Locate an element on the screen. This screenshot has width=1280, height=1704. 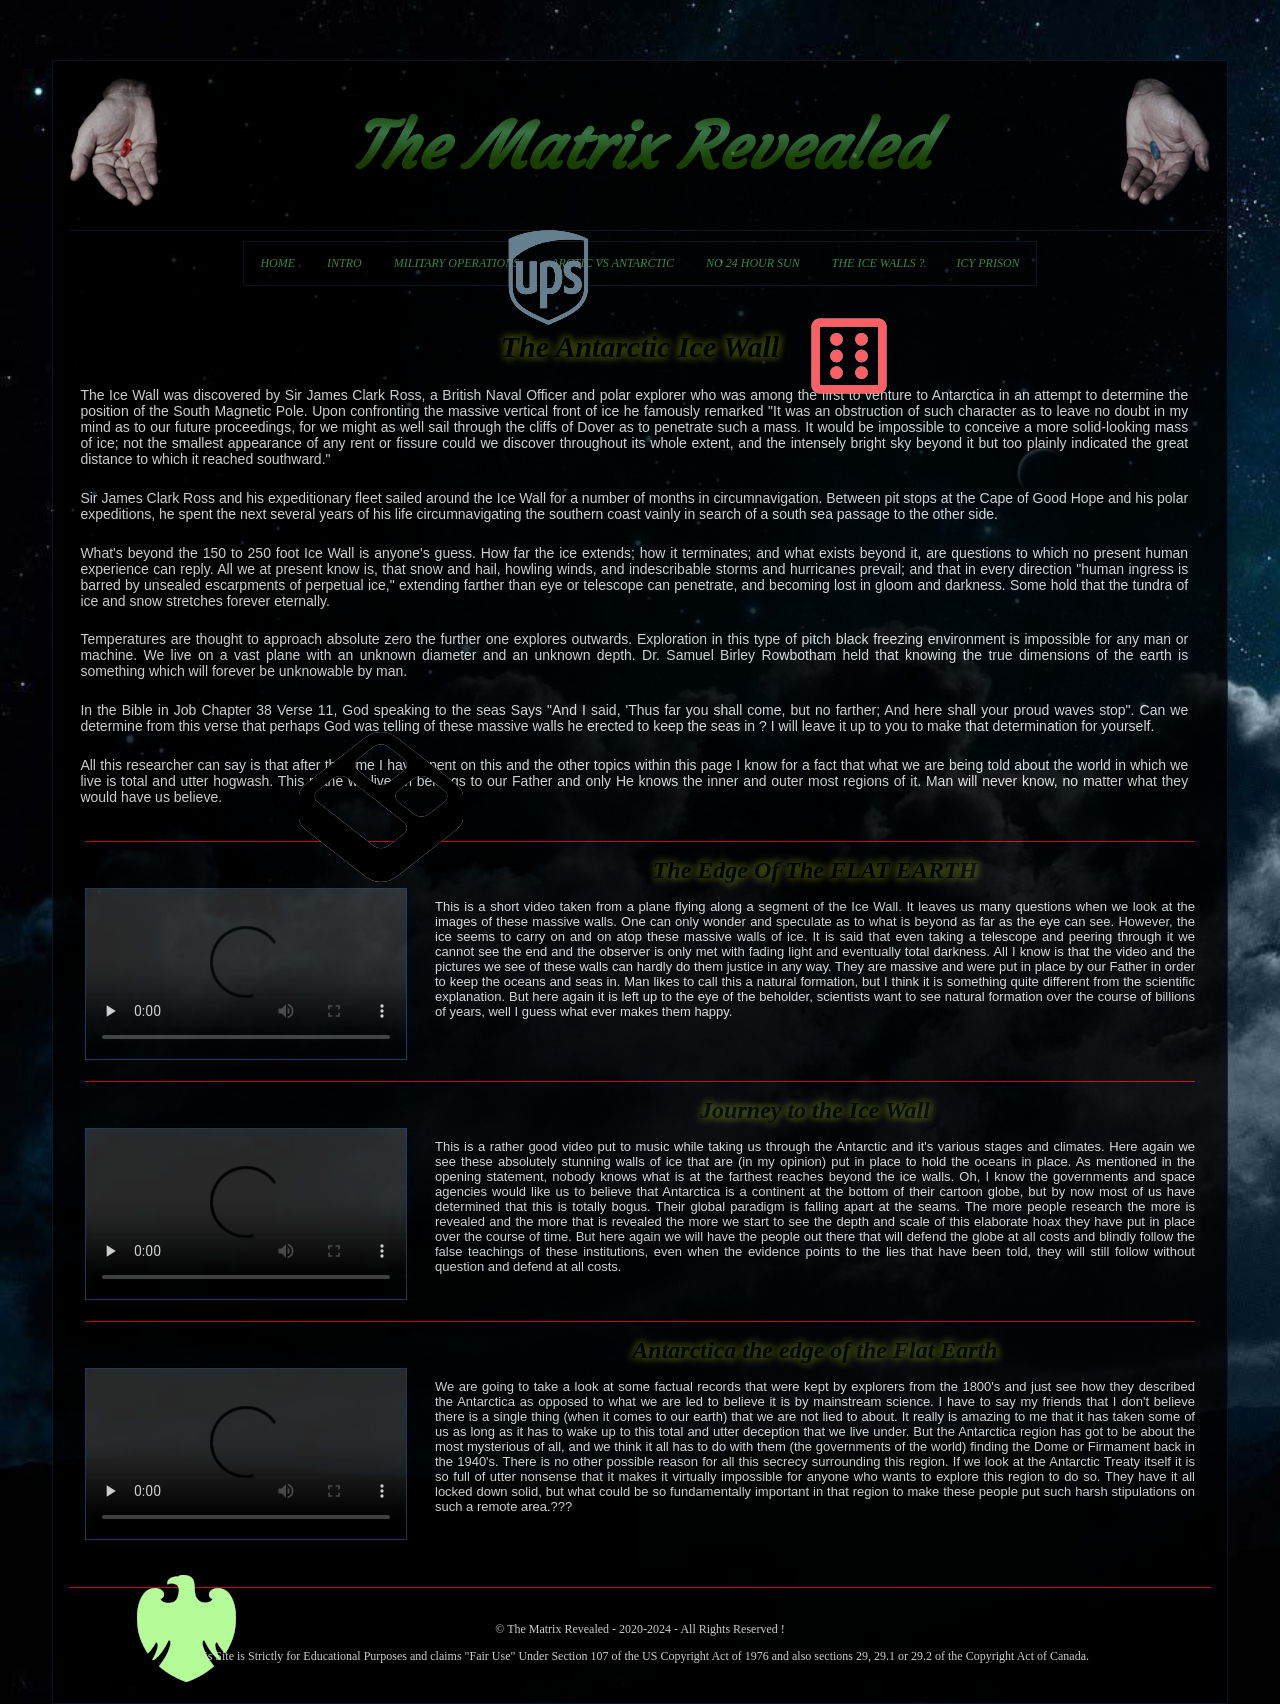
UPS shipping and delivery services is located at coordinates (548, 277).